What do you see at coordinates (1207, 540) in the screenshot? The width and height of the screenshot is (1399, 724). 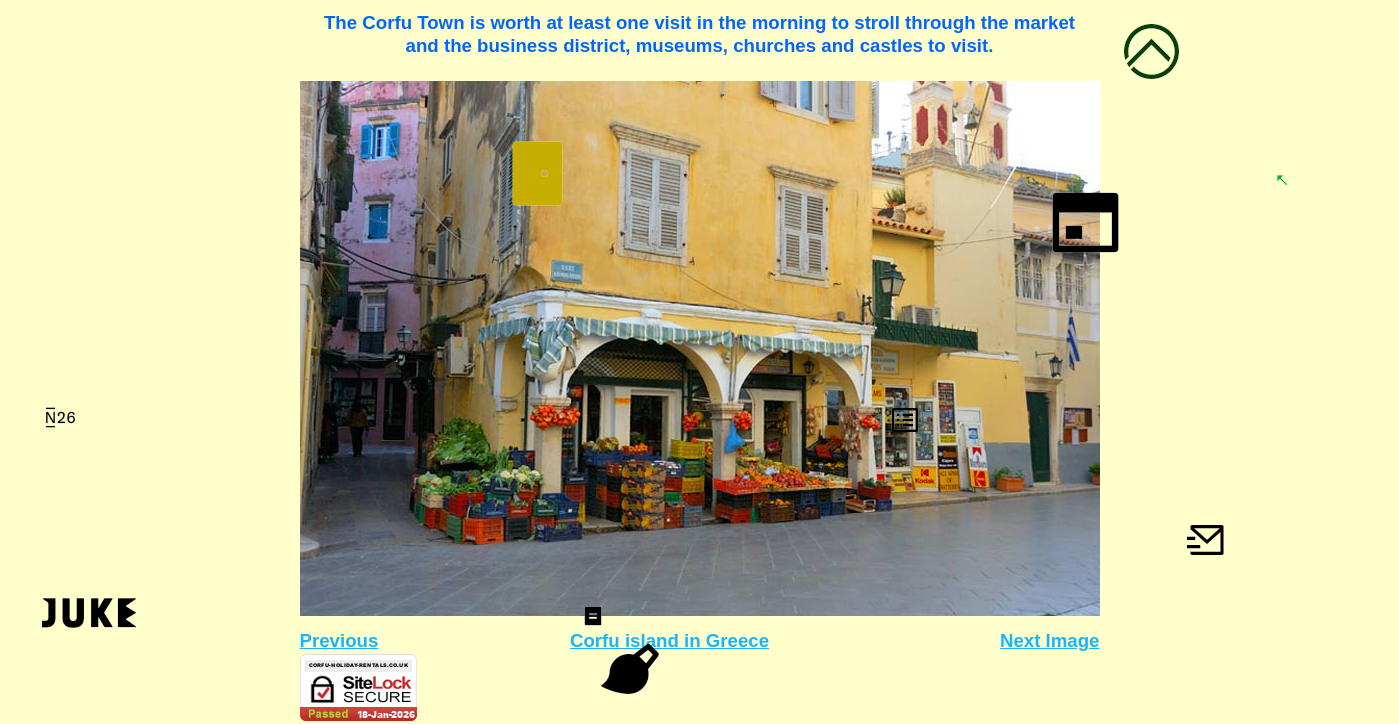 I see `send an email or message` at bounding box center [1207, 540].